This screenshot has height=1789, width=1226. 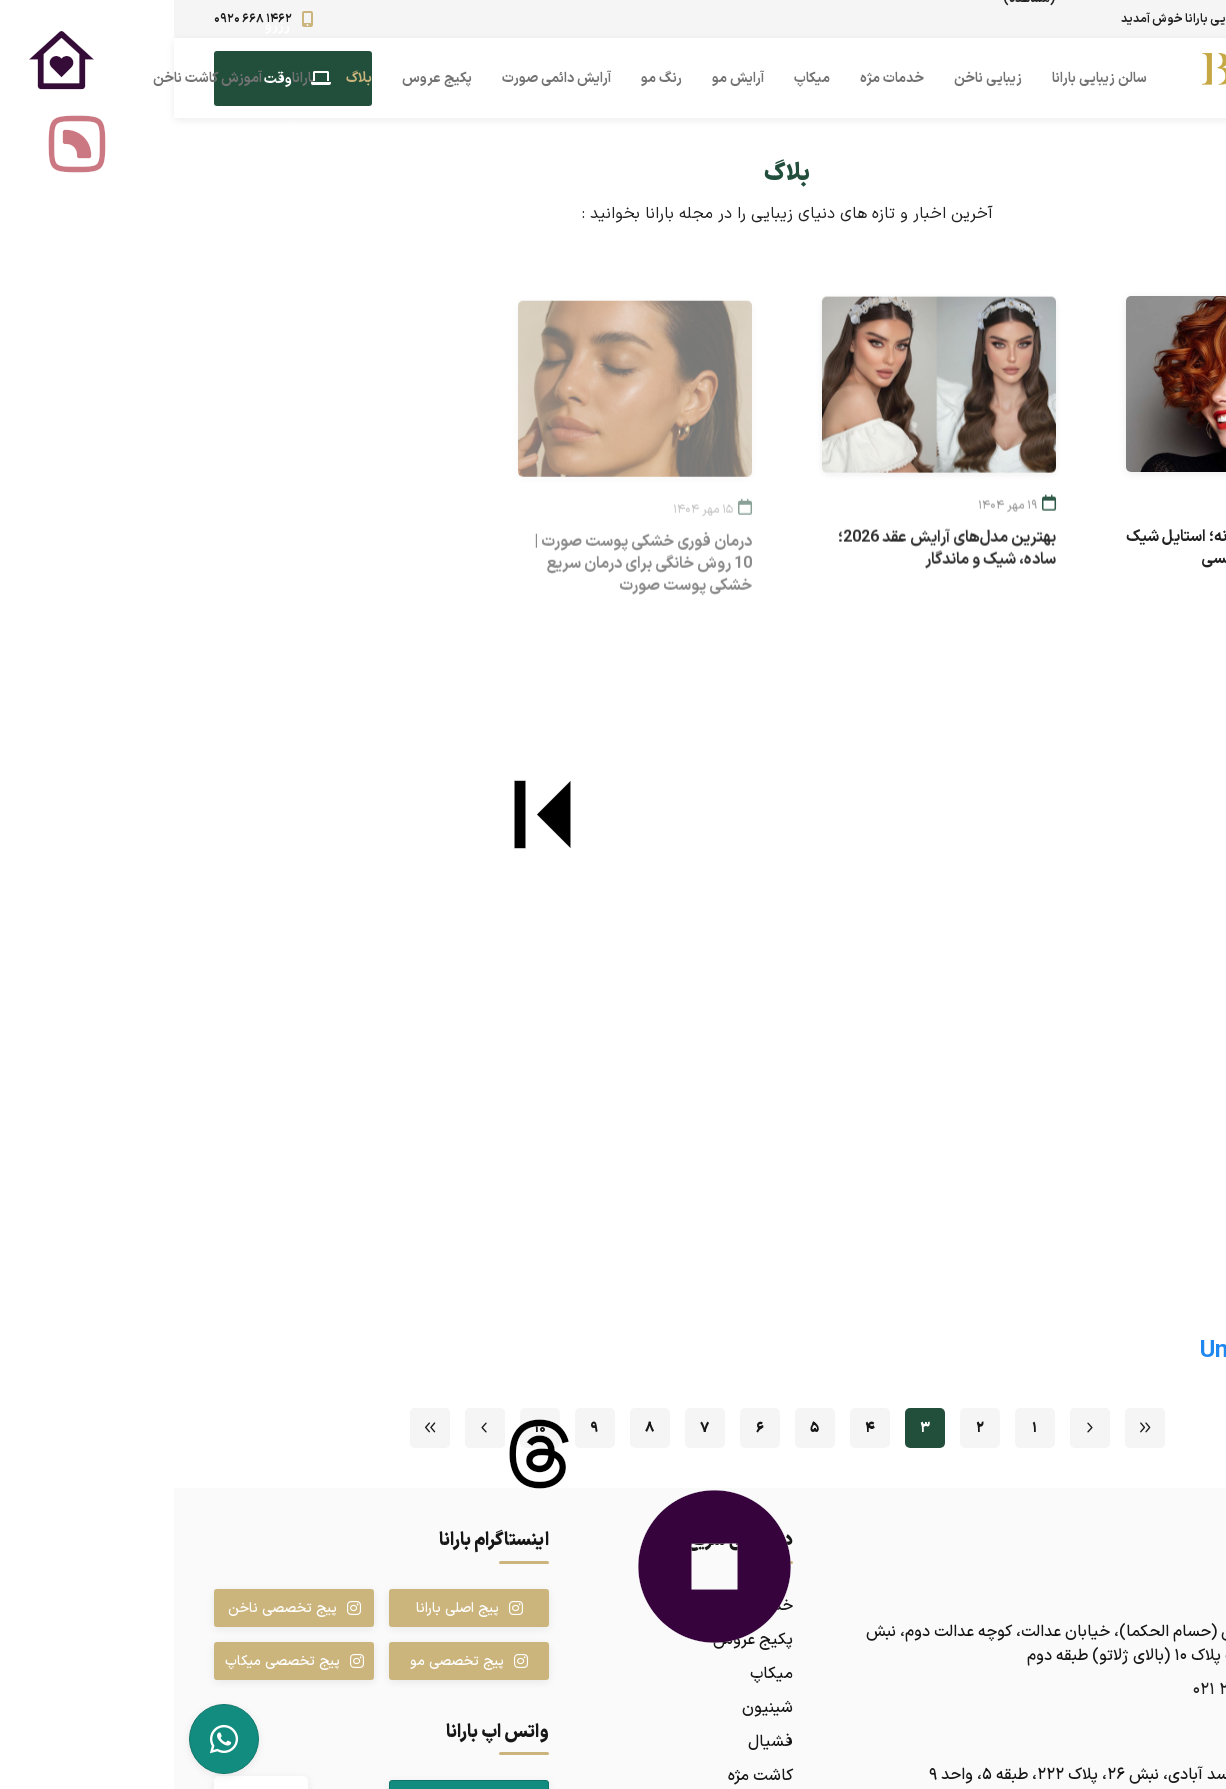 What do you see at coordinates (61, 62) in the screenshot?
I see `navigate to your favorite or loved home` at bounding box center [61, 62].